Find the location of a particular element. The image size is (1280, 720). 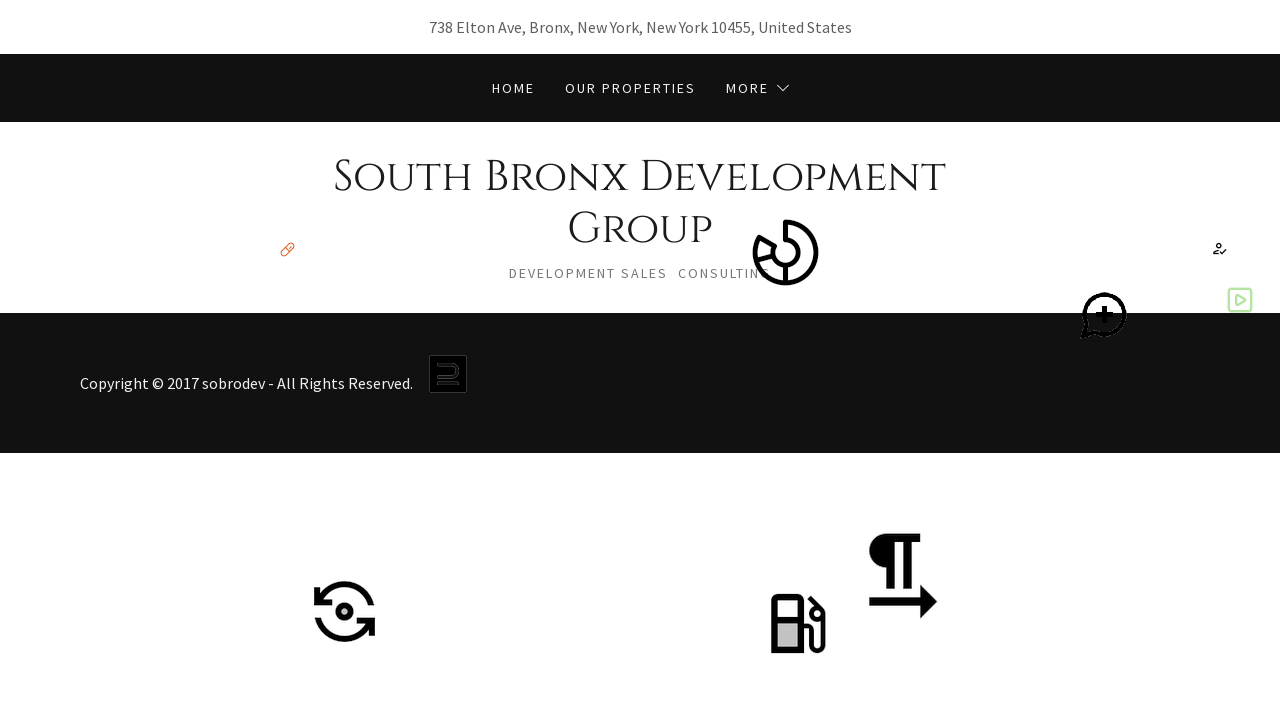

view analytics or statistics breakdown is located at coordinates (785, 252).